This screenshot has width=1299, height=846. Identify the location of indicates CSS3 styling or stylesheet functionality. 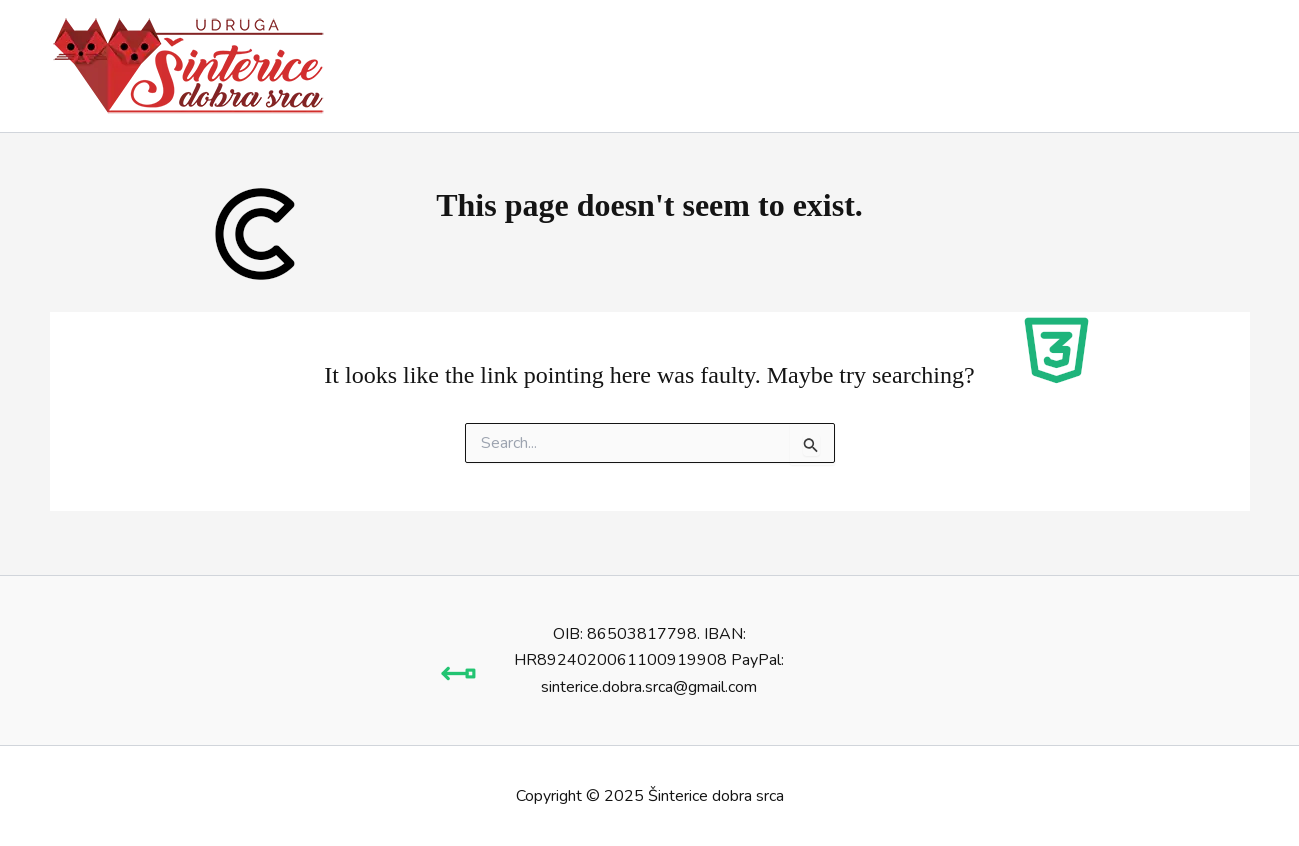
(1056, 349).